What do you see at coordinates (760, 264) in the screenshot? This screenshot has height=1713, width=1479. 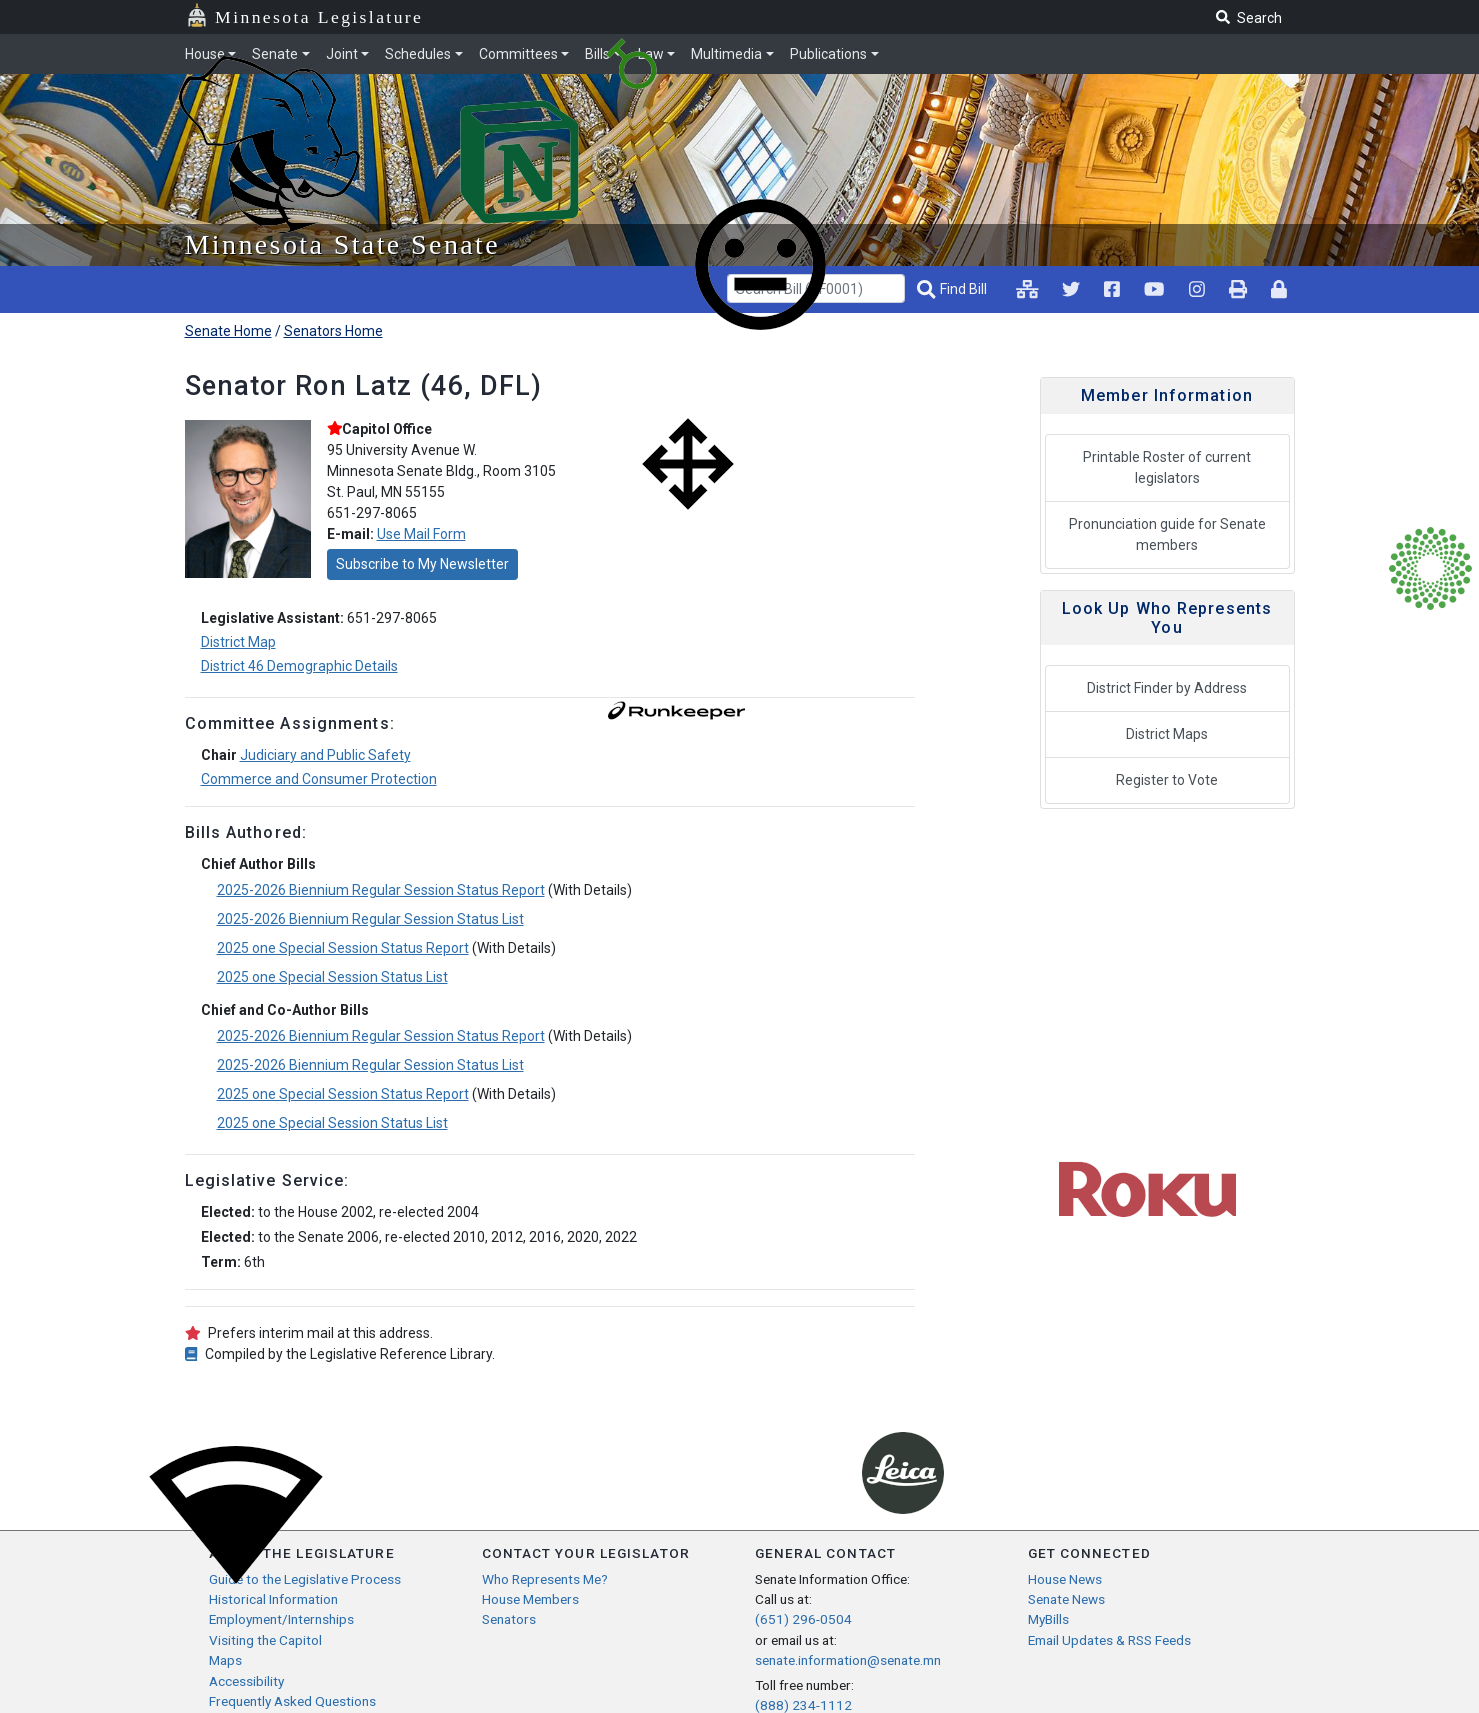 I see `rate your experience as neutral` at bounding box center [760, 264].